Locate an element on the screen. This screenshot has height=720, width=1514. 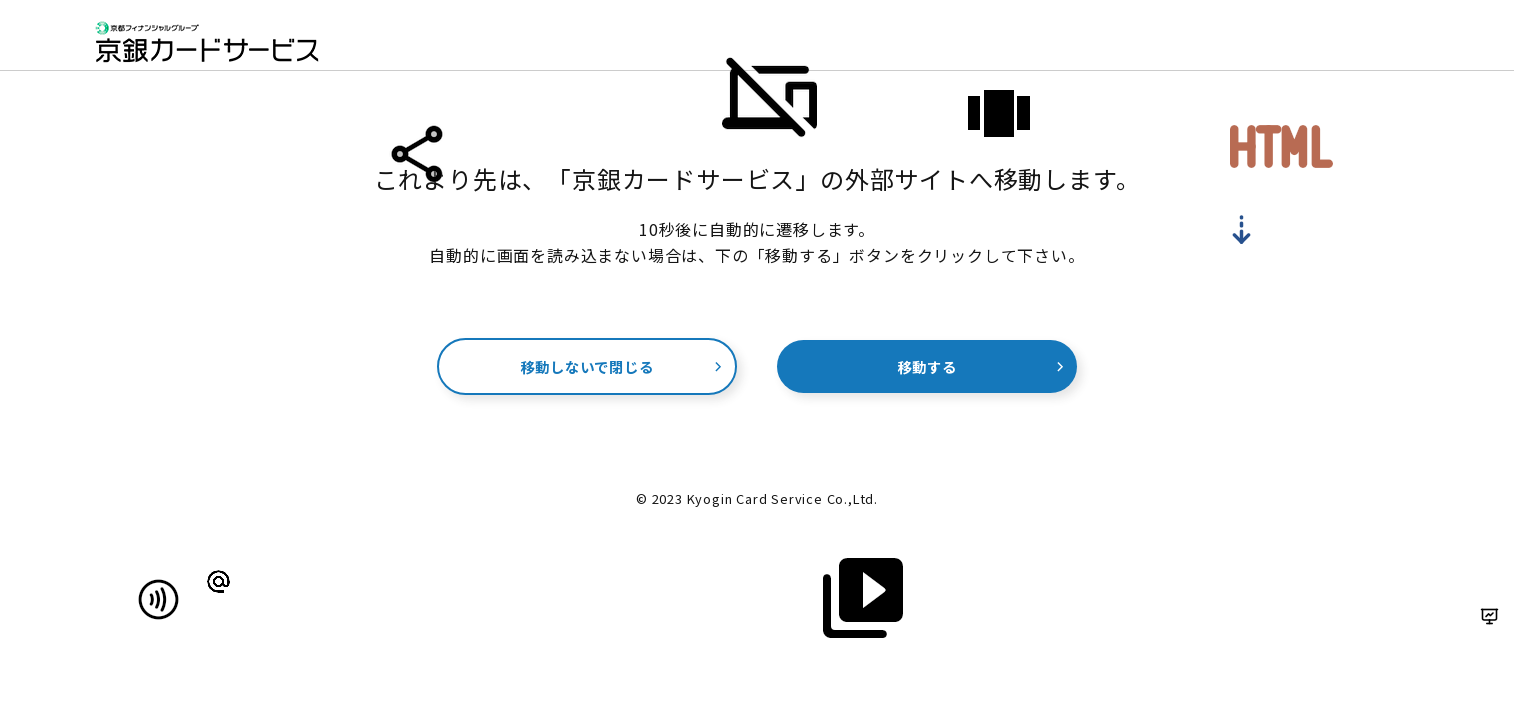
download in progress is located at coordinates (1241, 229).